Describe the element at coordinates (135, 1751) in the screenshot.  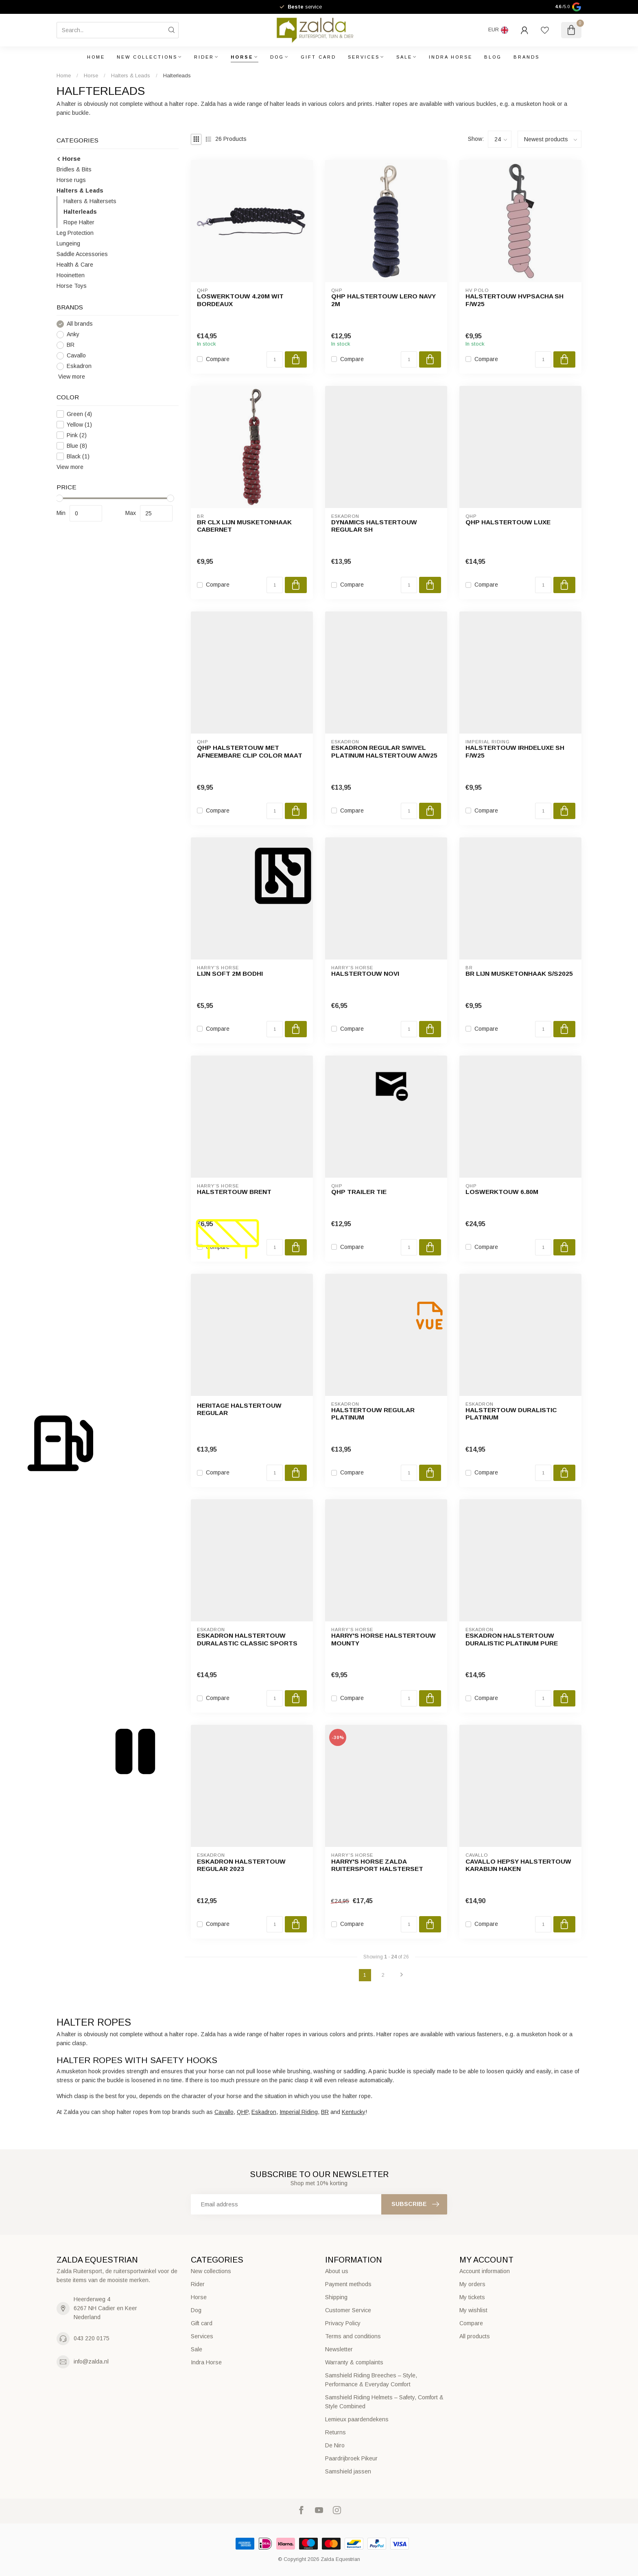
I see `pause media playback` at that location.